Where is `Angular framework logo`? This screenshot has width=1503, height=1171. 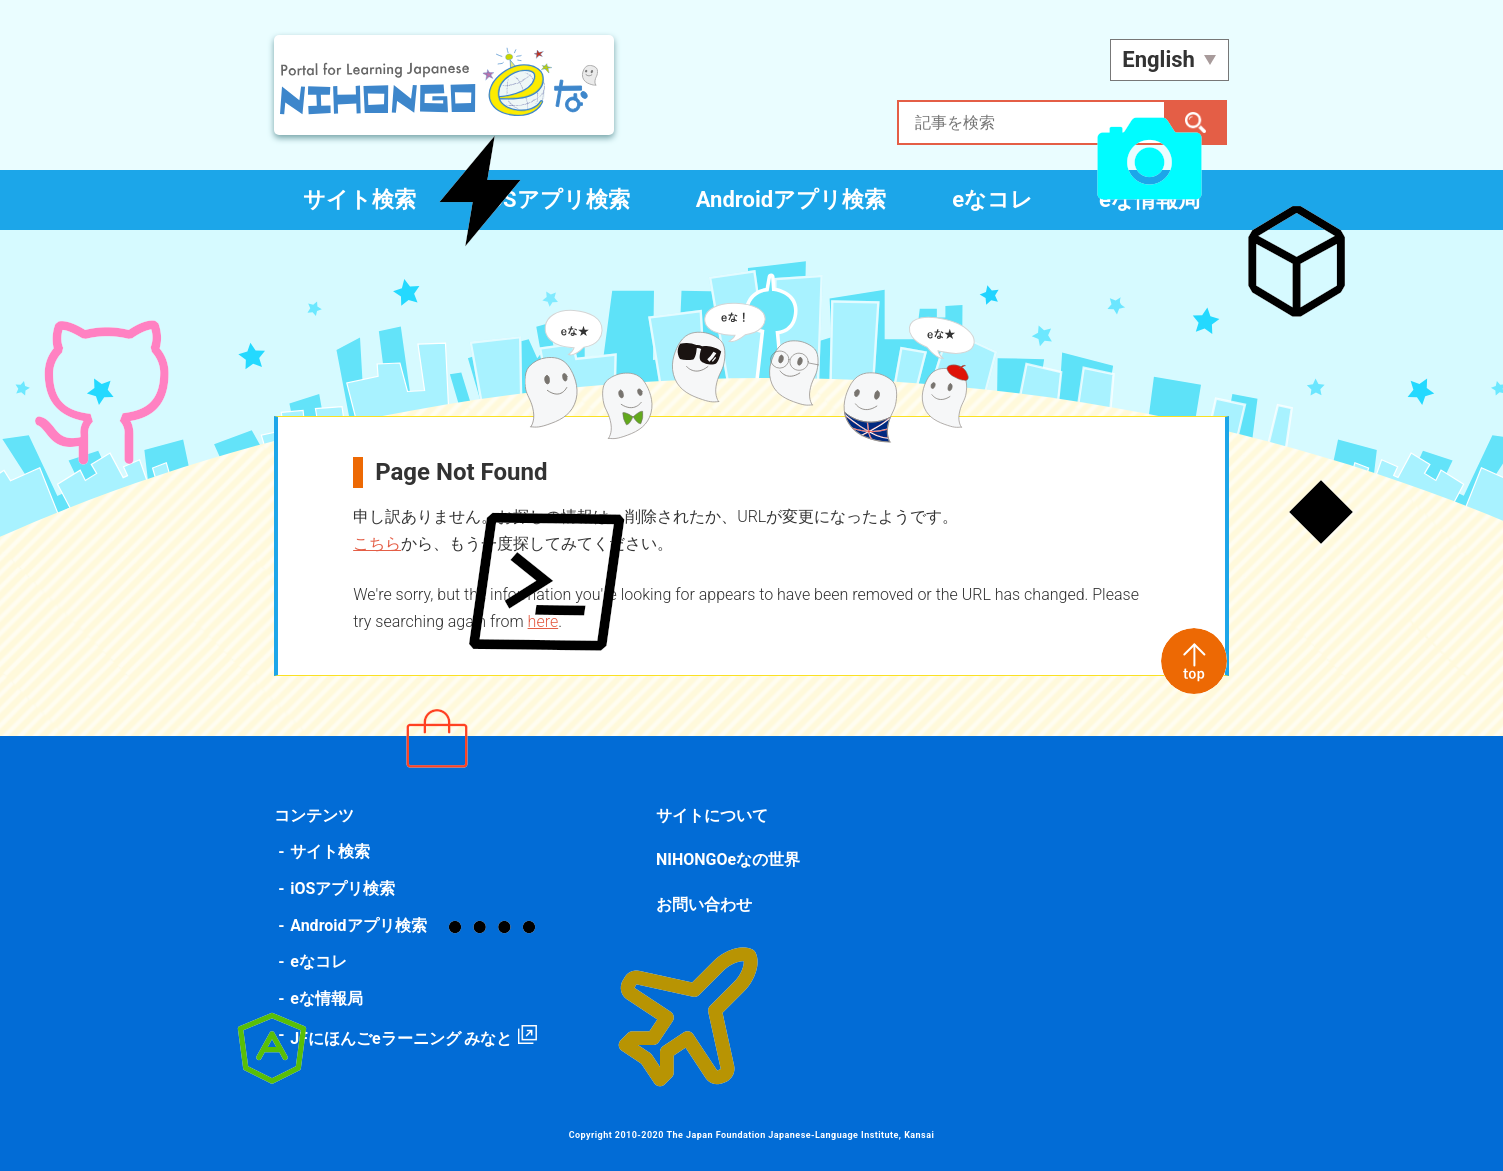 Angular framework logo is located at coordinates (272, 1047).